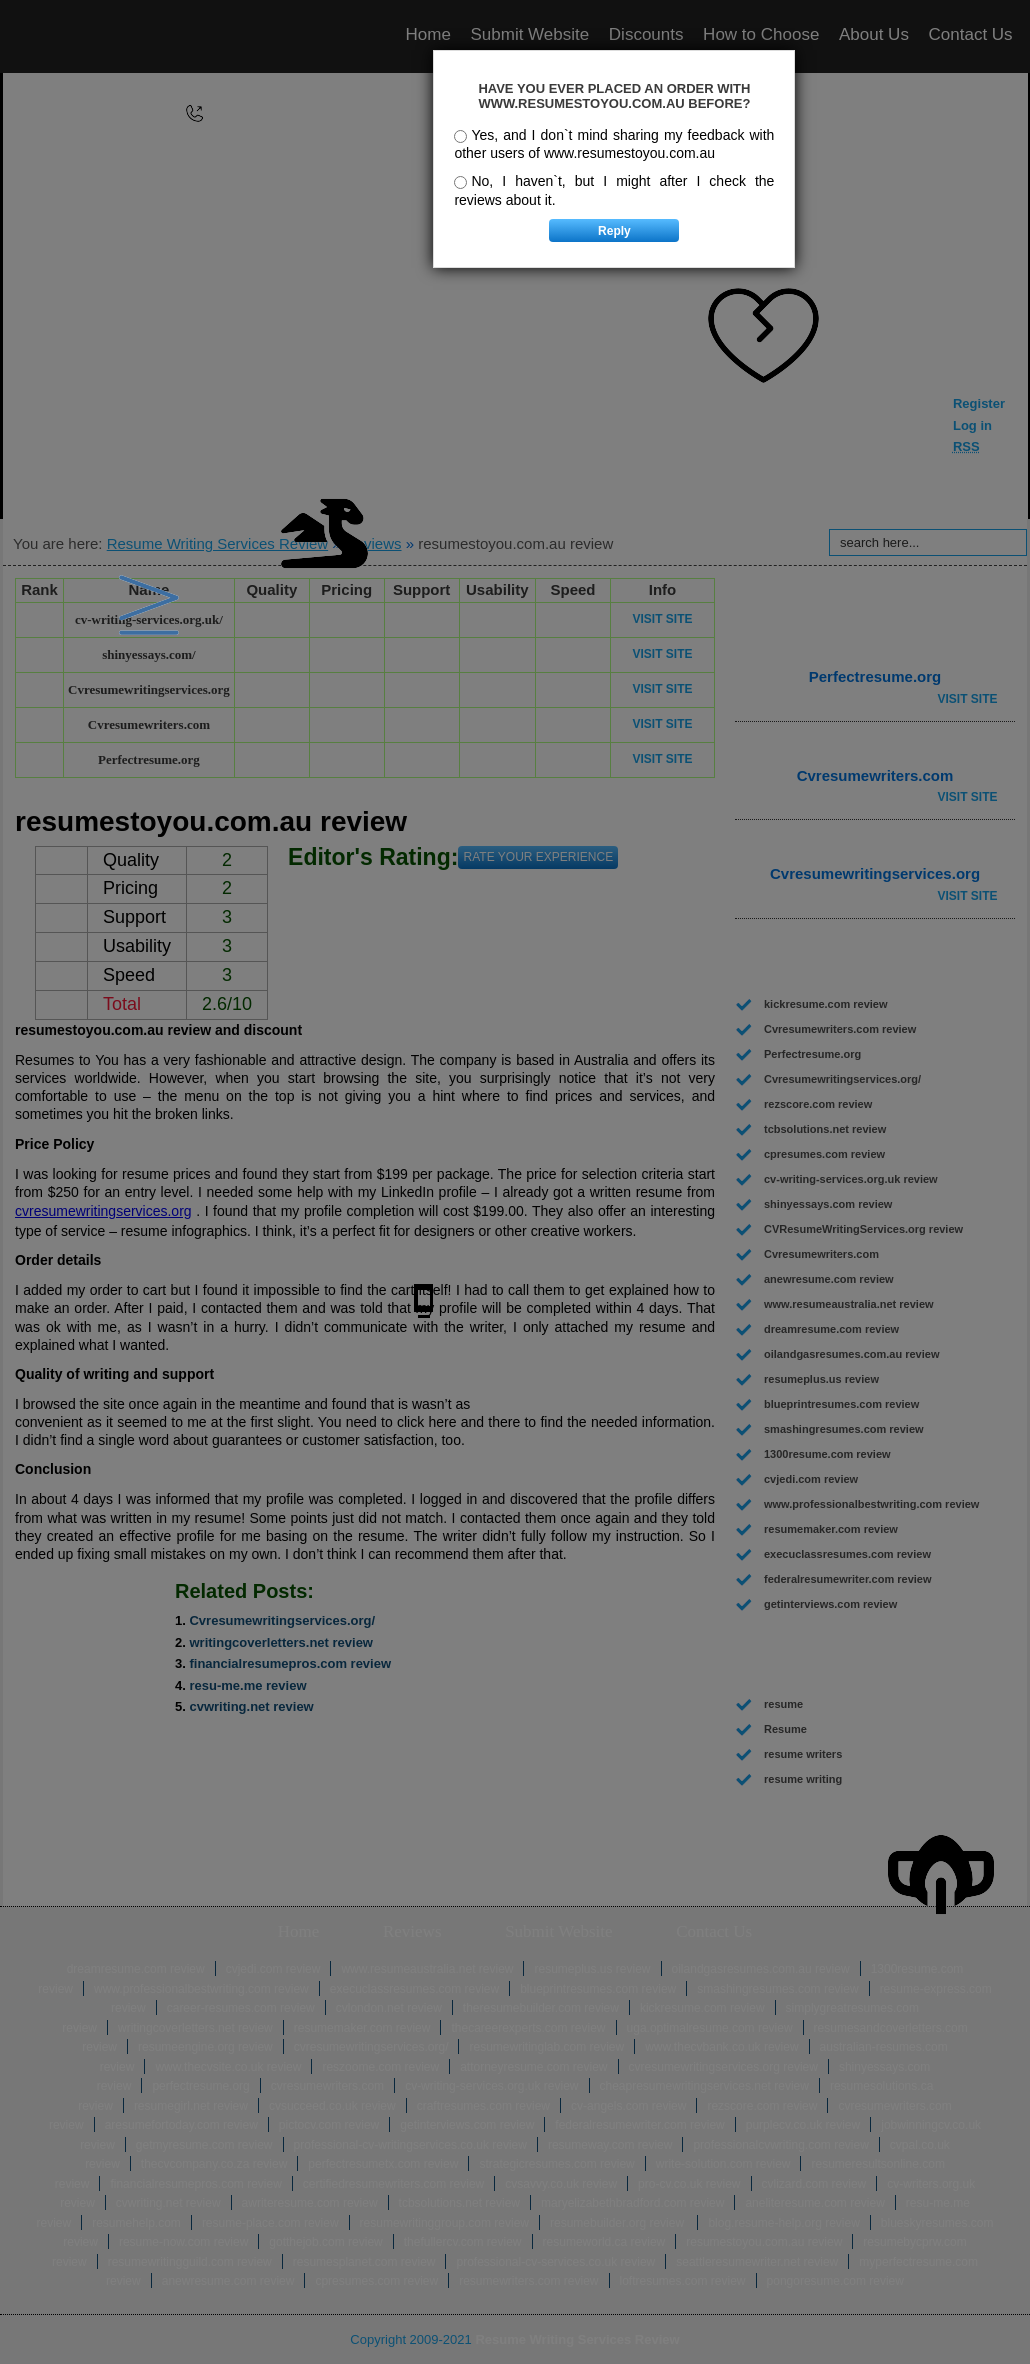 This screenshot has height=2364, width=1030. Describe the element at coordinates (195, 113) in the screenshot. I see `make an outgoing call` at that location.